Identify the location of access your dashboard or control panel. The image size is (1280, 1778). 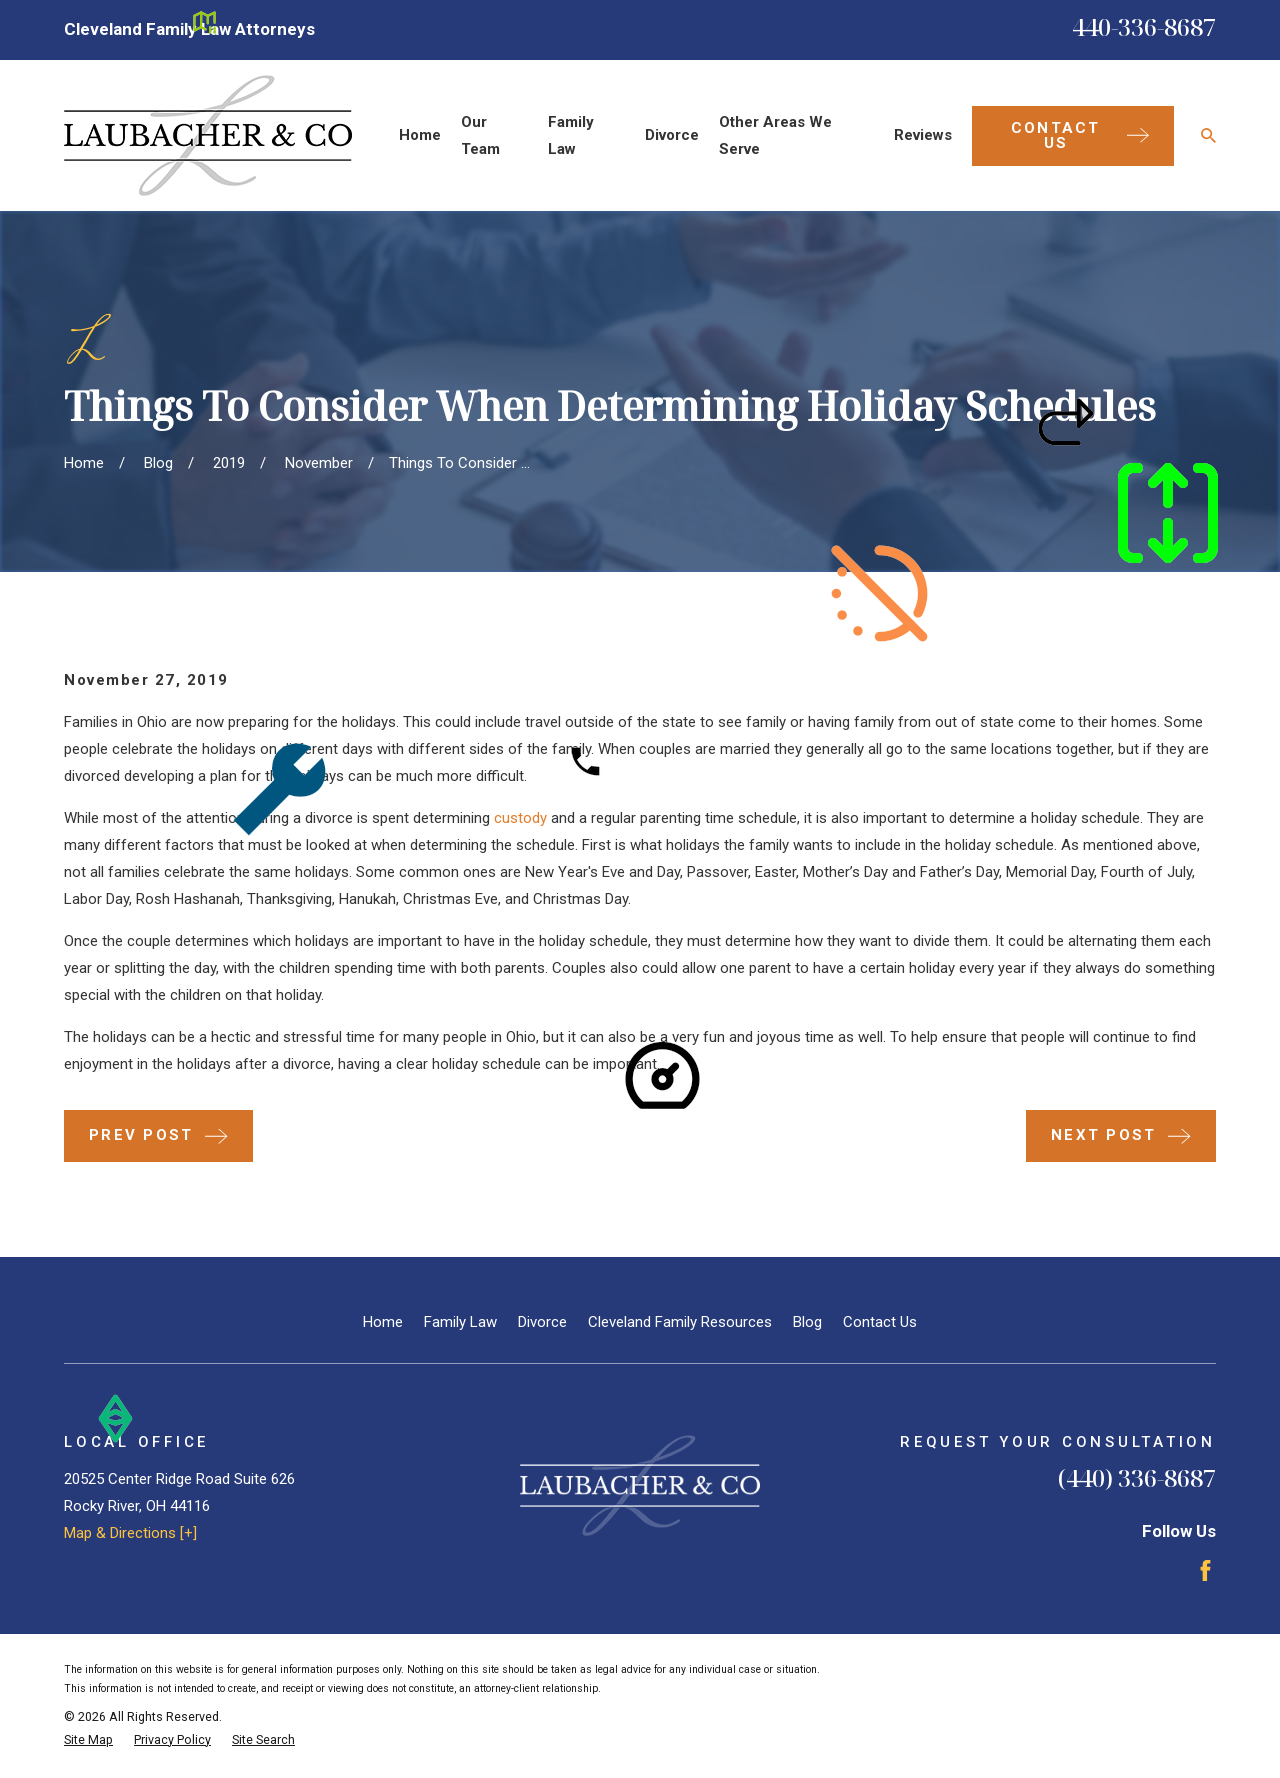
(662, 1075).